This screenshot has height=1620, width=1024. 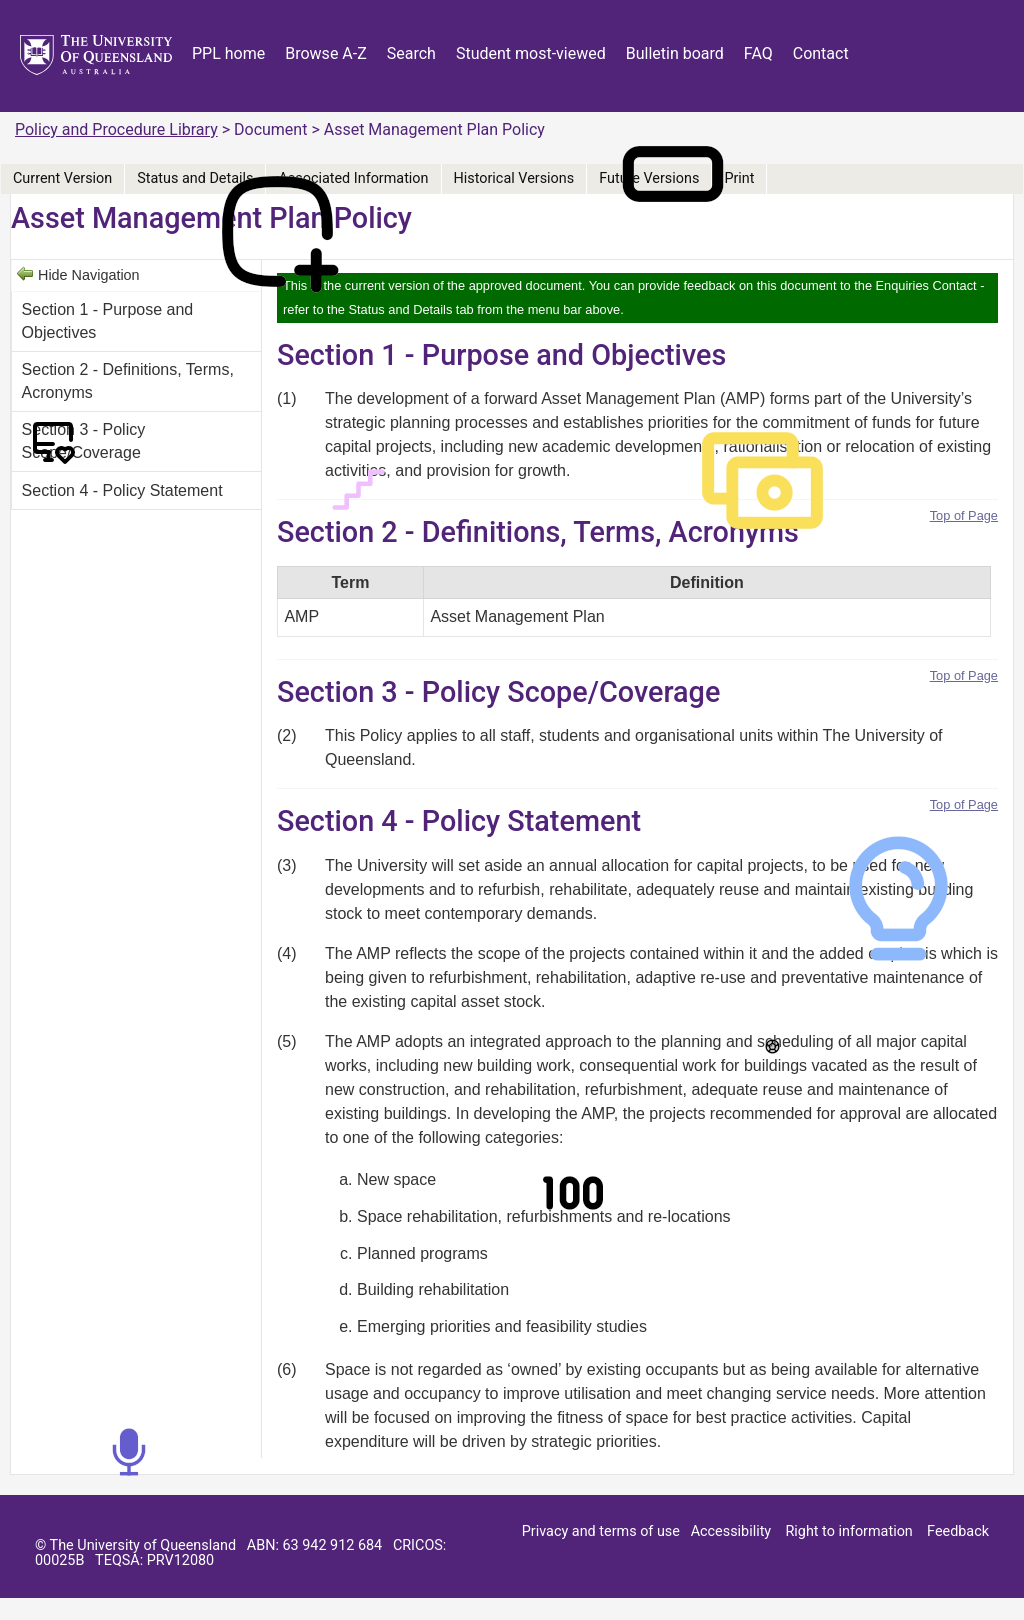 What do you see at coordinates (898, 898) in the screenshot?
I see `access tips or helpful suggestions` at bounding box center [898, 898].